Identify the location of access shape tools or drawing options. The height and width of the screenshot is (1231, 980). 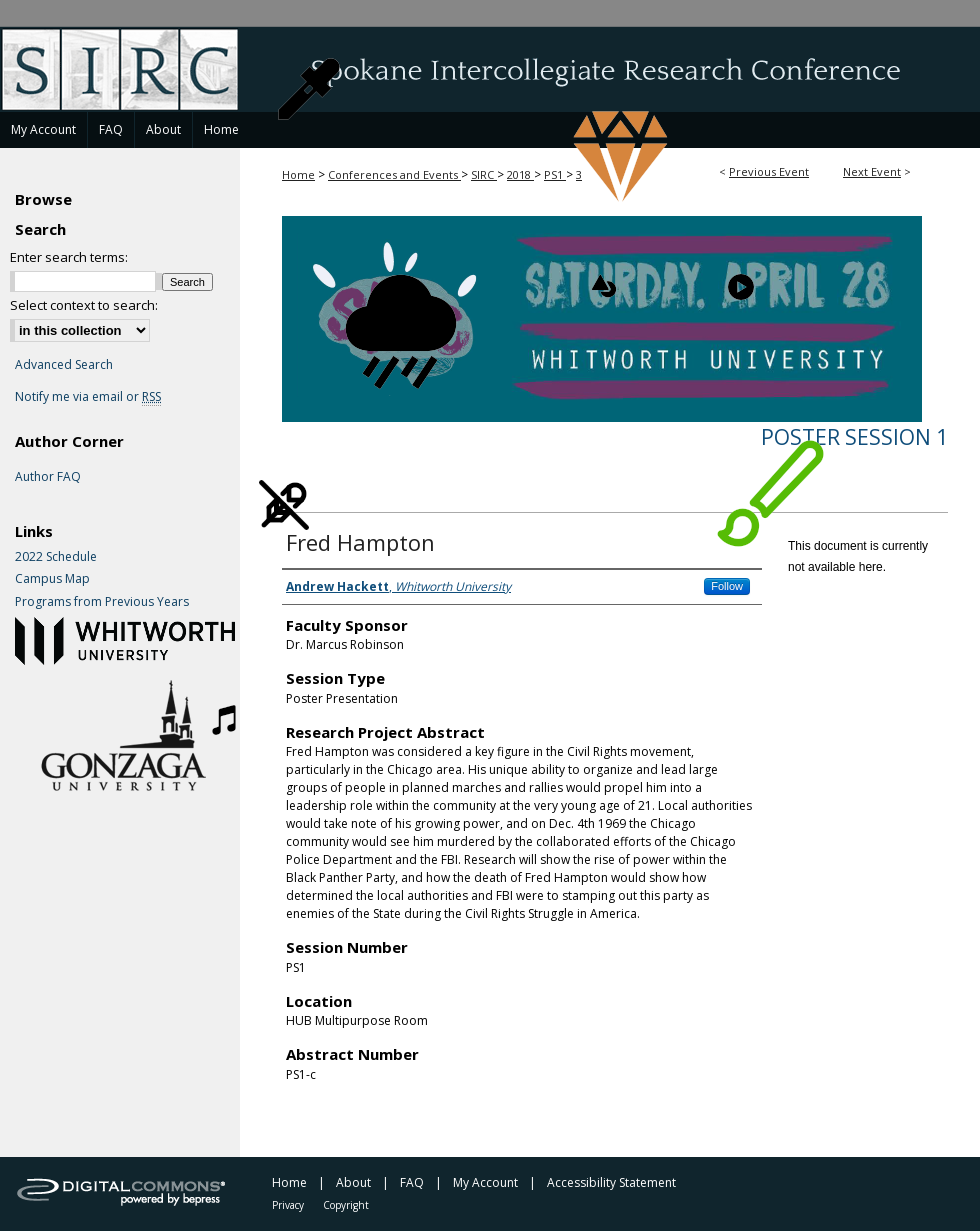
(604, 286).